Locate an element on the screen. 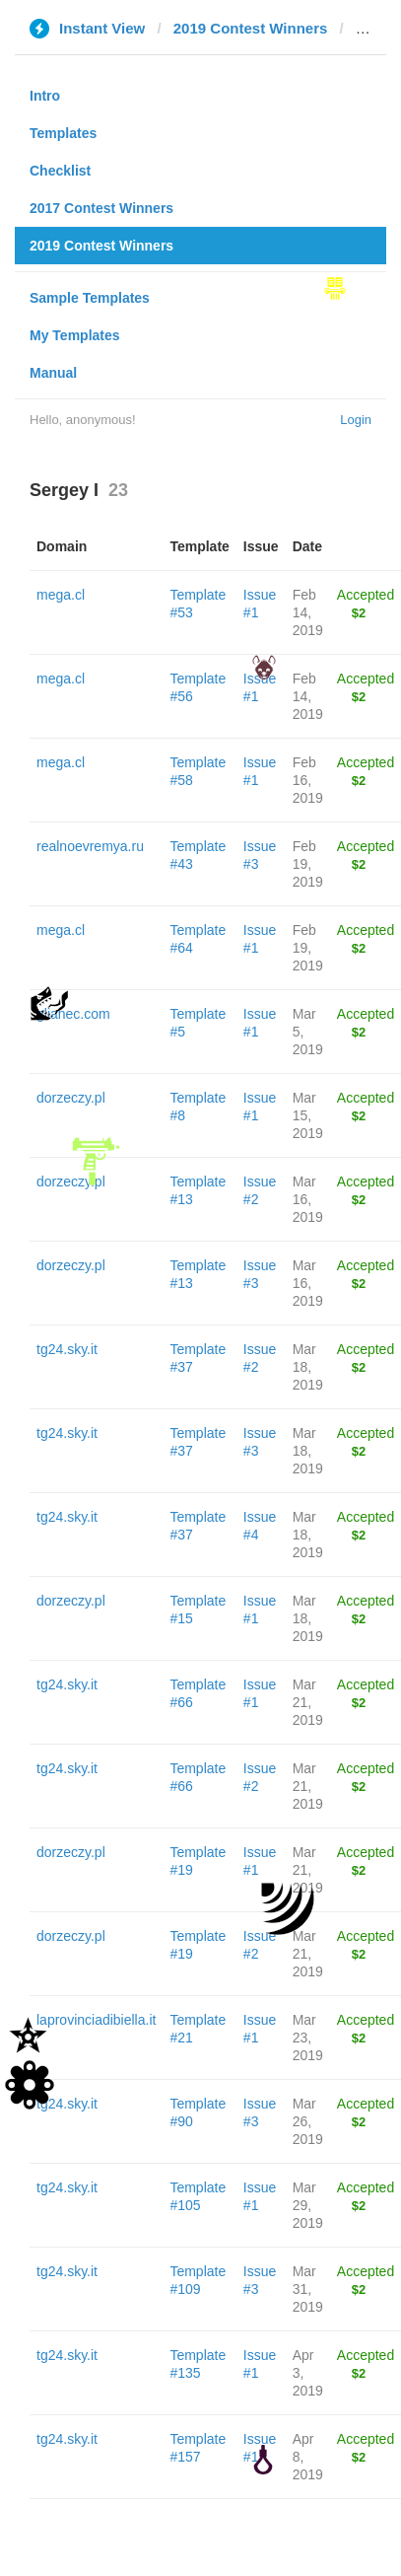  indicates shark attack or danger zone in a game is located at coordinates (49, 1002).